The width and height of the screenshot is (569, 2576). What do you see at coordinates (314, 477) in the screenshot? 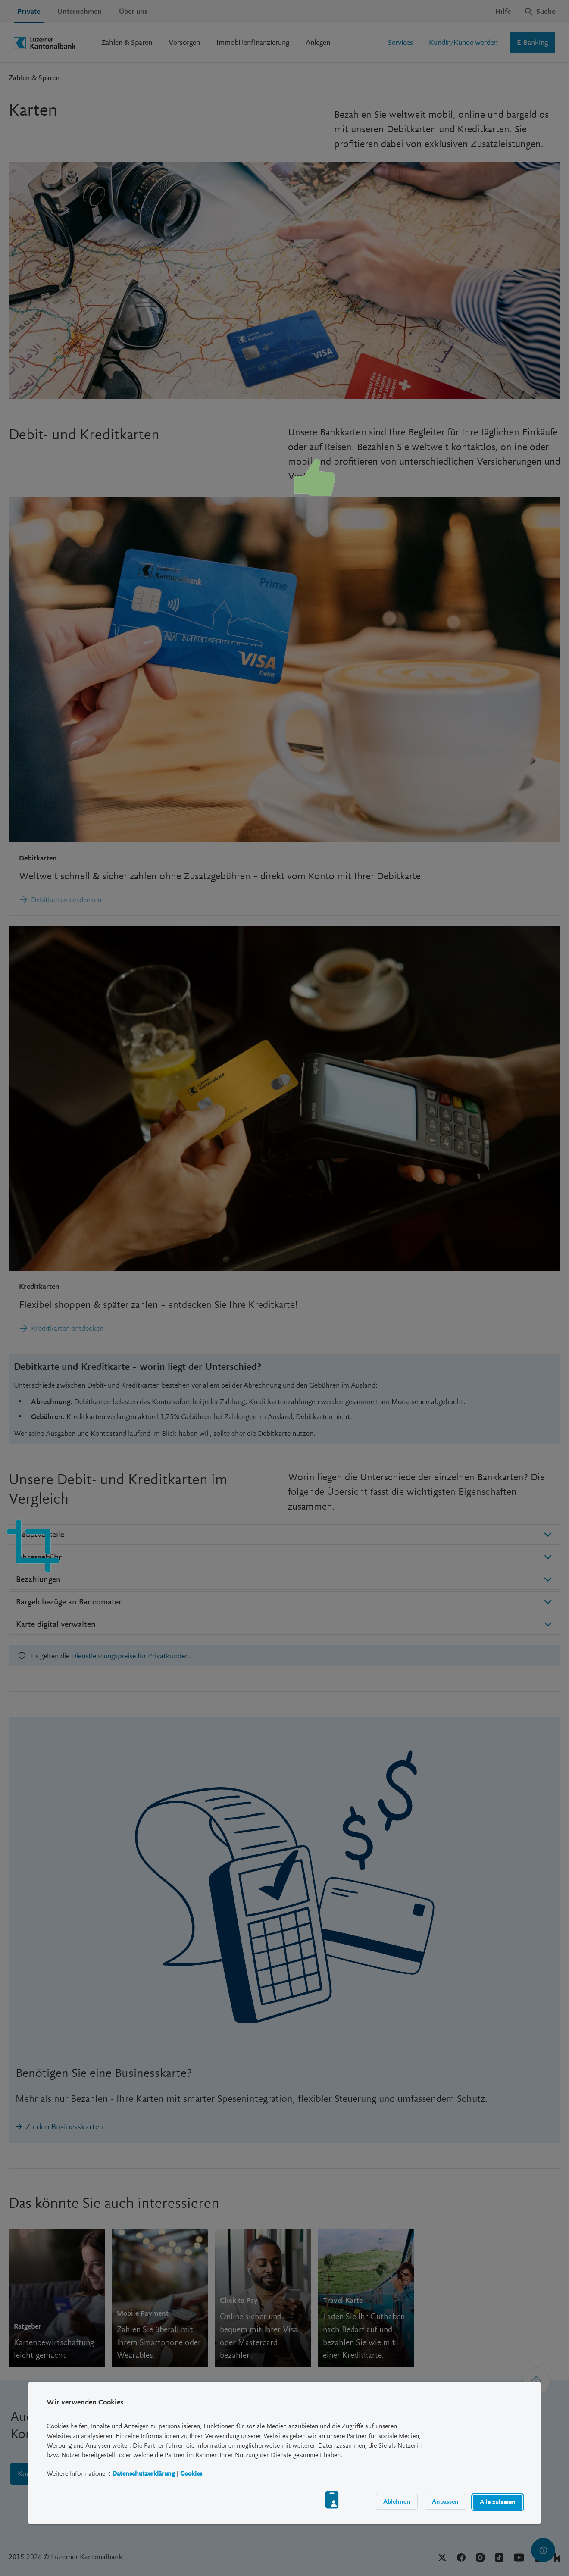
I see `like or upvote content` at bounding box center [314, 477].